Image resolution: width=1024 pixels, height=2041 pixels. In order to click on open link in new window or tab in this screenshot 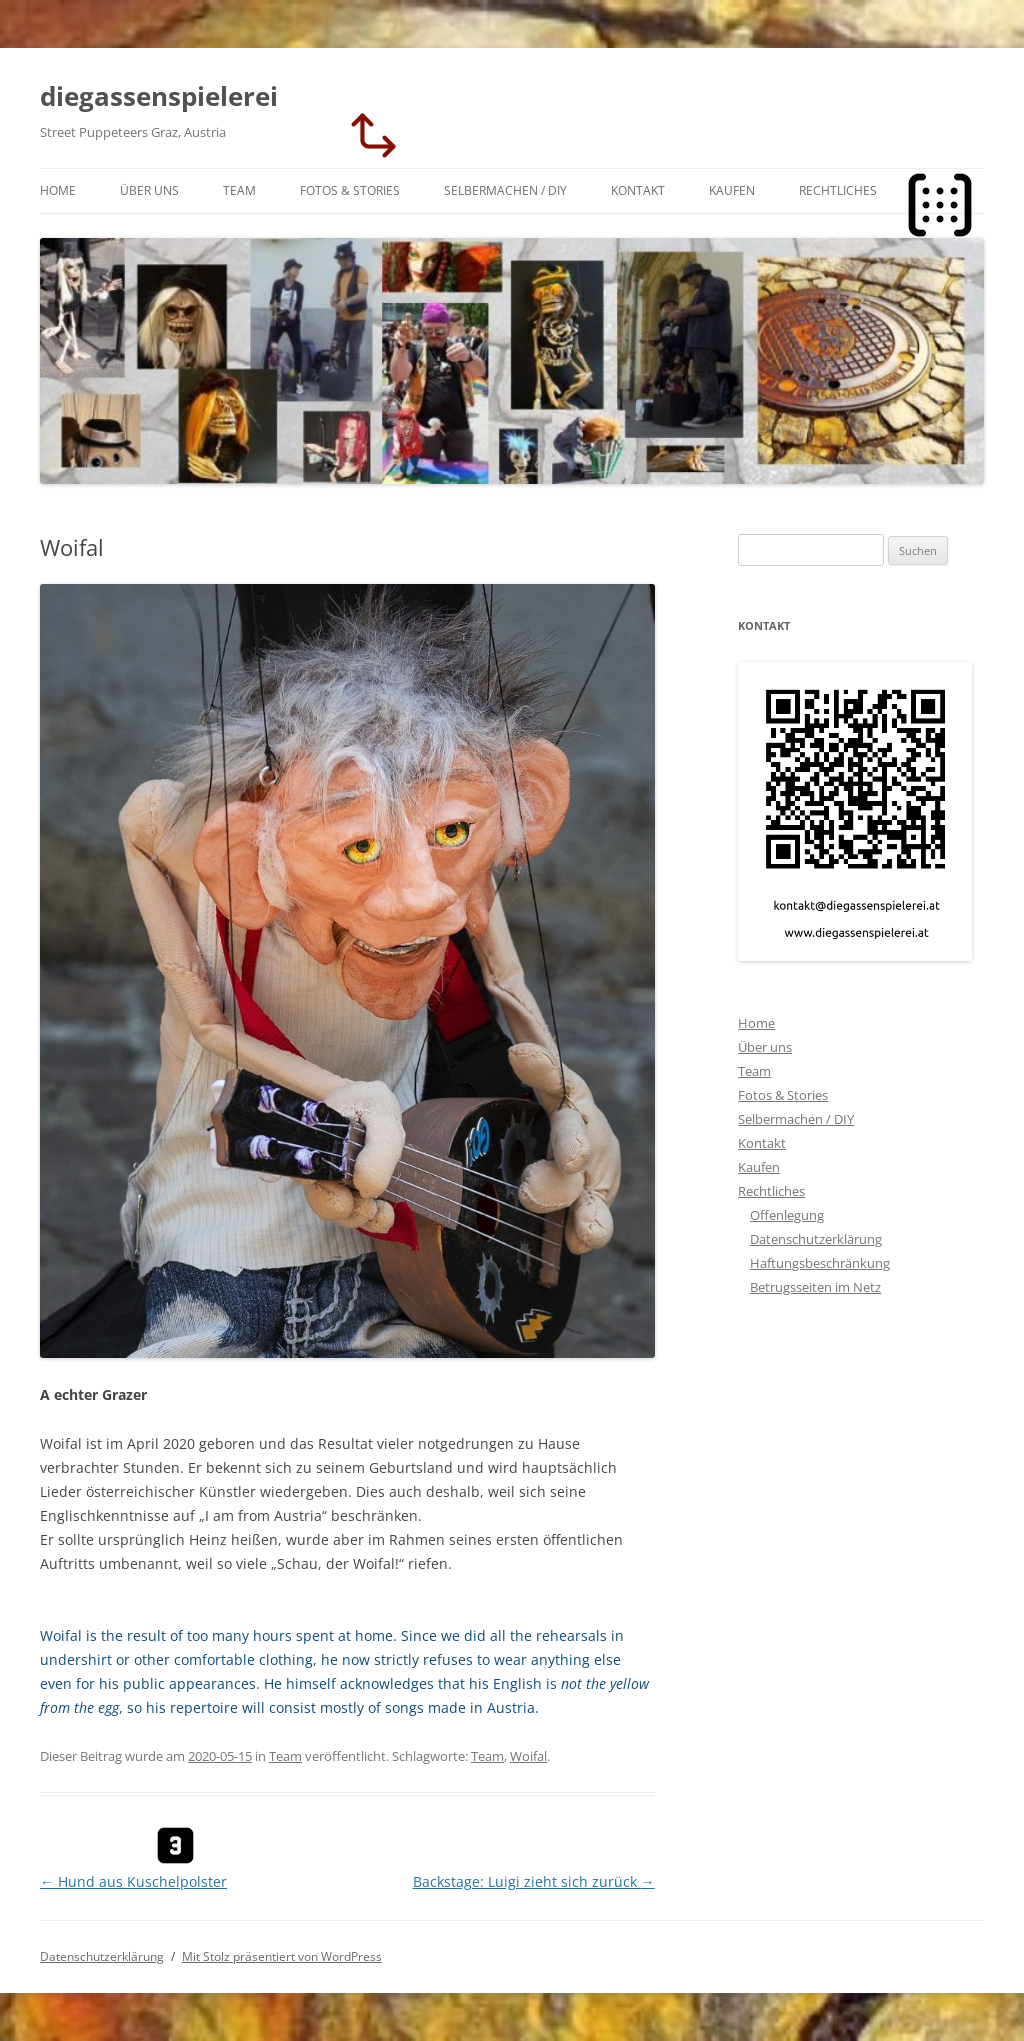, I will do `click(373, 135)`.